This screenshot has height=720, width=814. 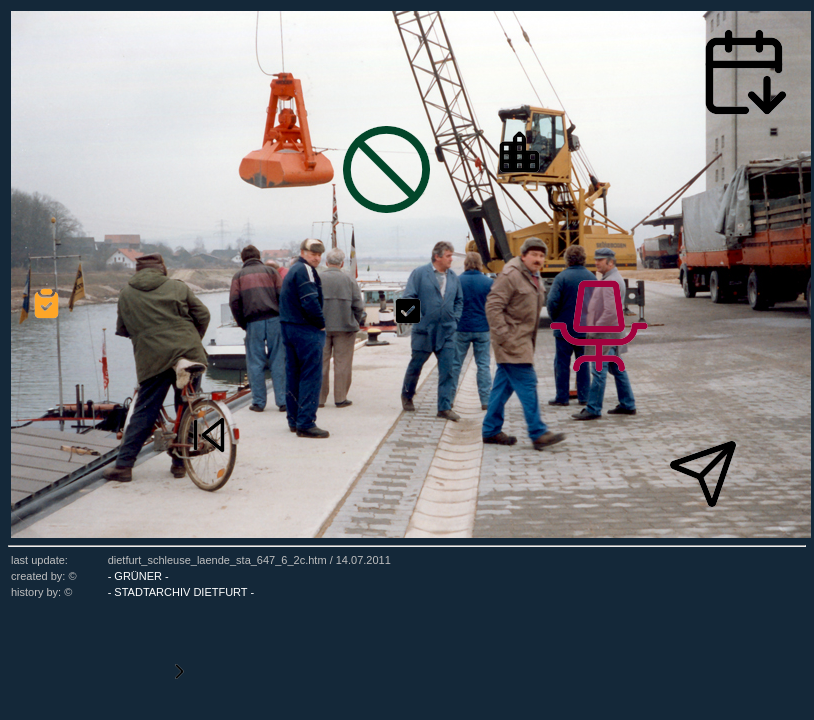 What do you see at coordinates (599, 326) in the screenshot?
I see `office or workspace settings` at bounding box center [599, 326].